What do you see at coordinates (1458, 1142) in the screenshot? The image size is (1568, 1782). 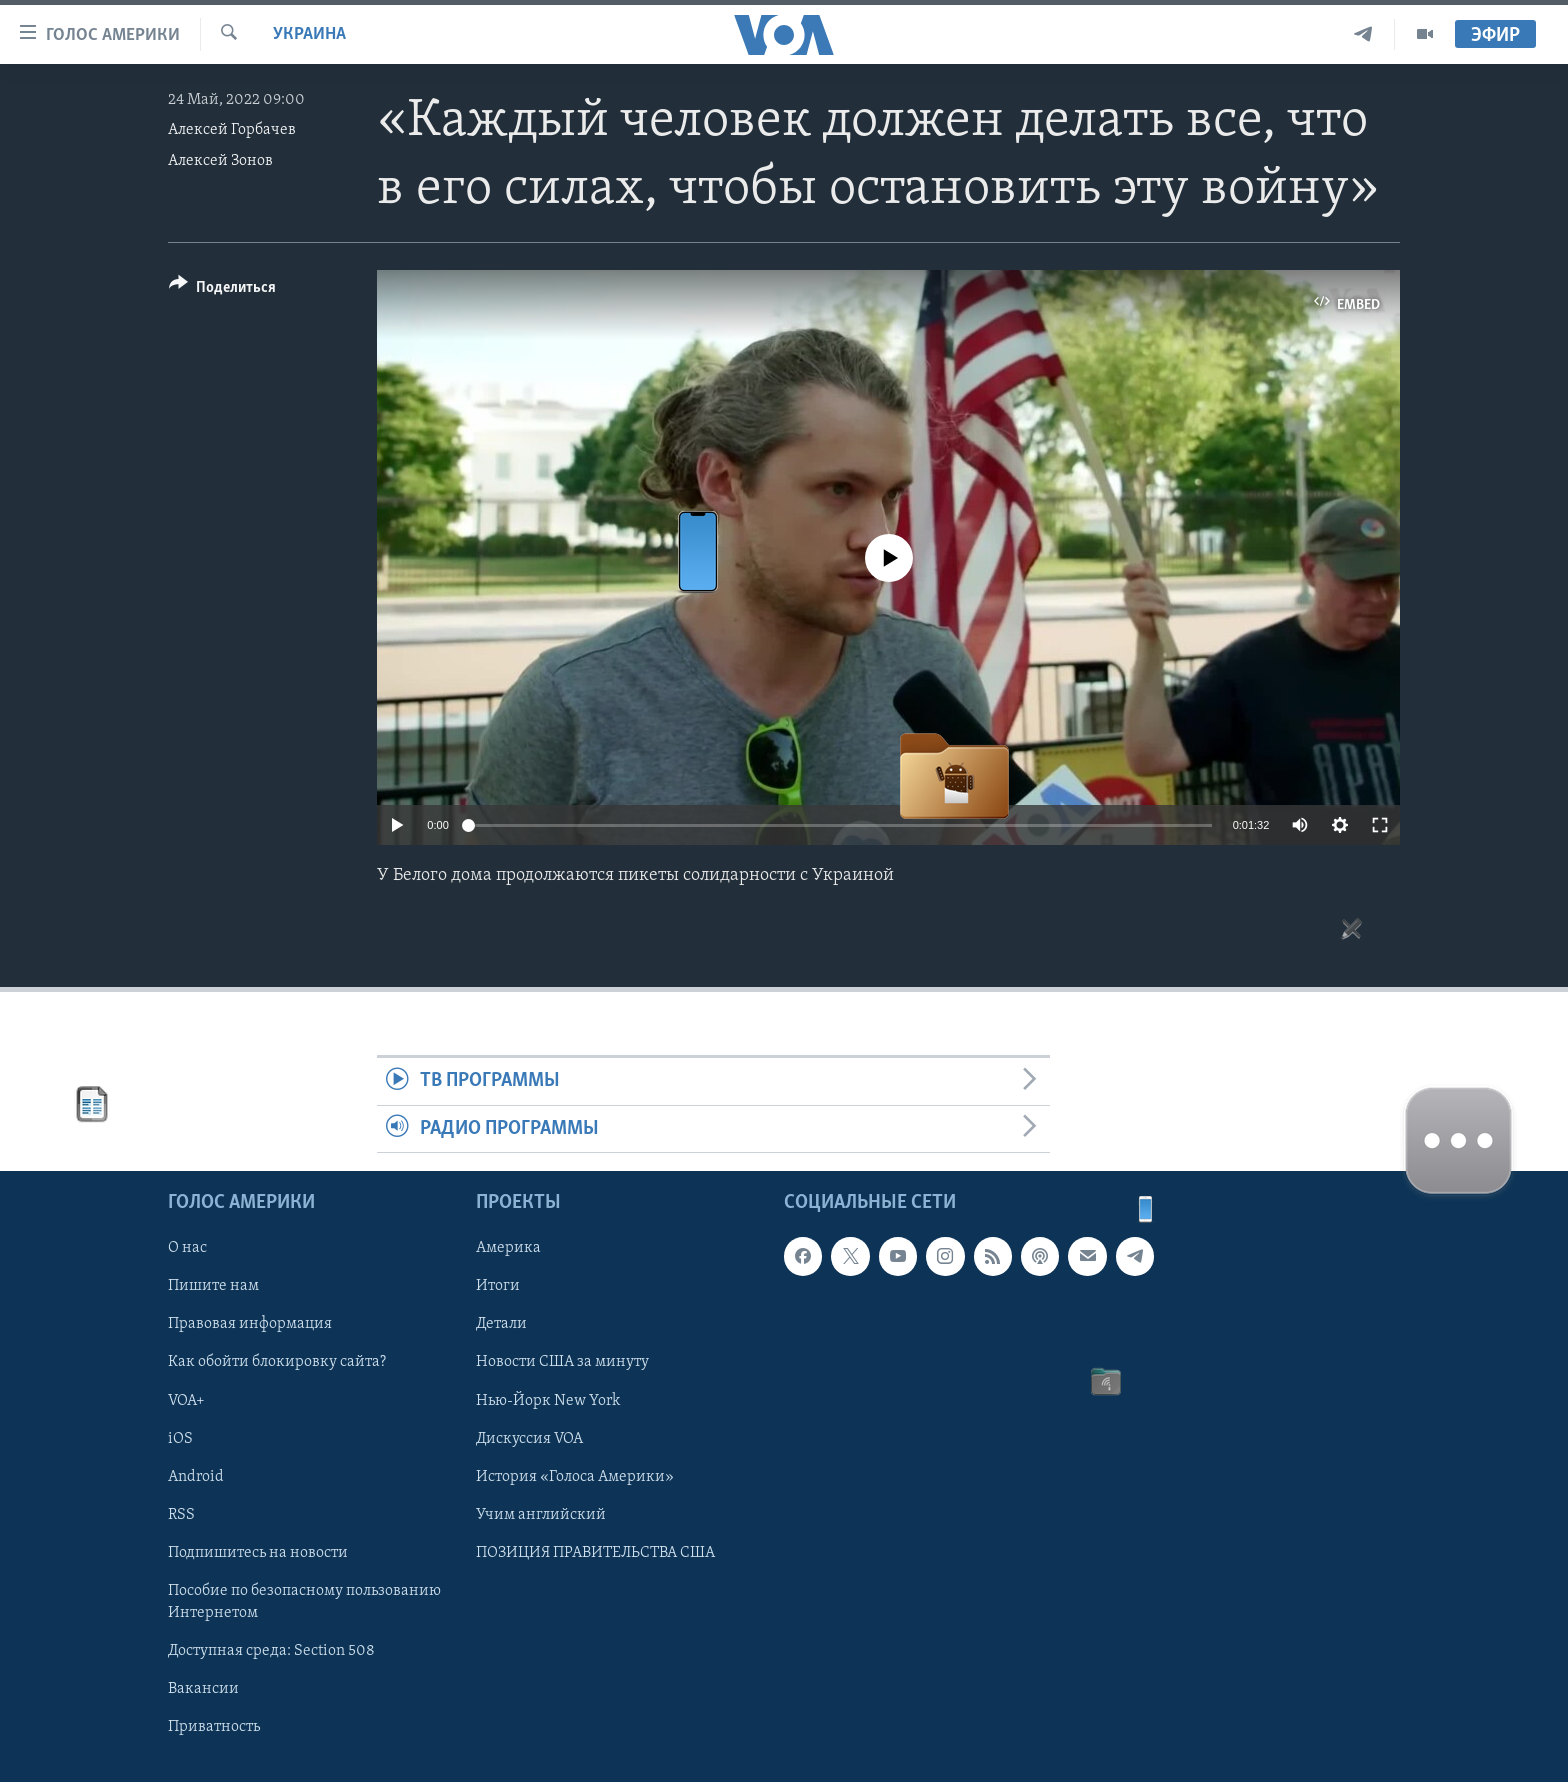 I see `open additional menu options` at bounding box center [1458, 1142].